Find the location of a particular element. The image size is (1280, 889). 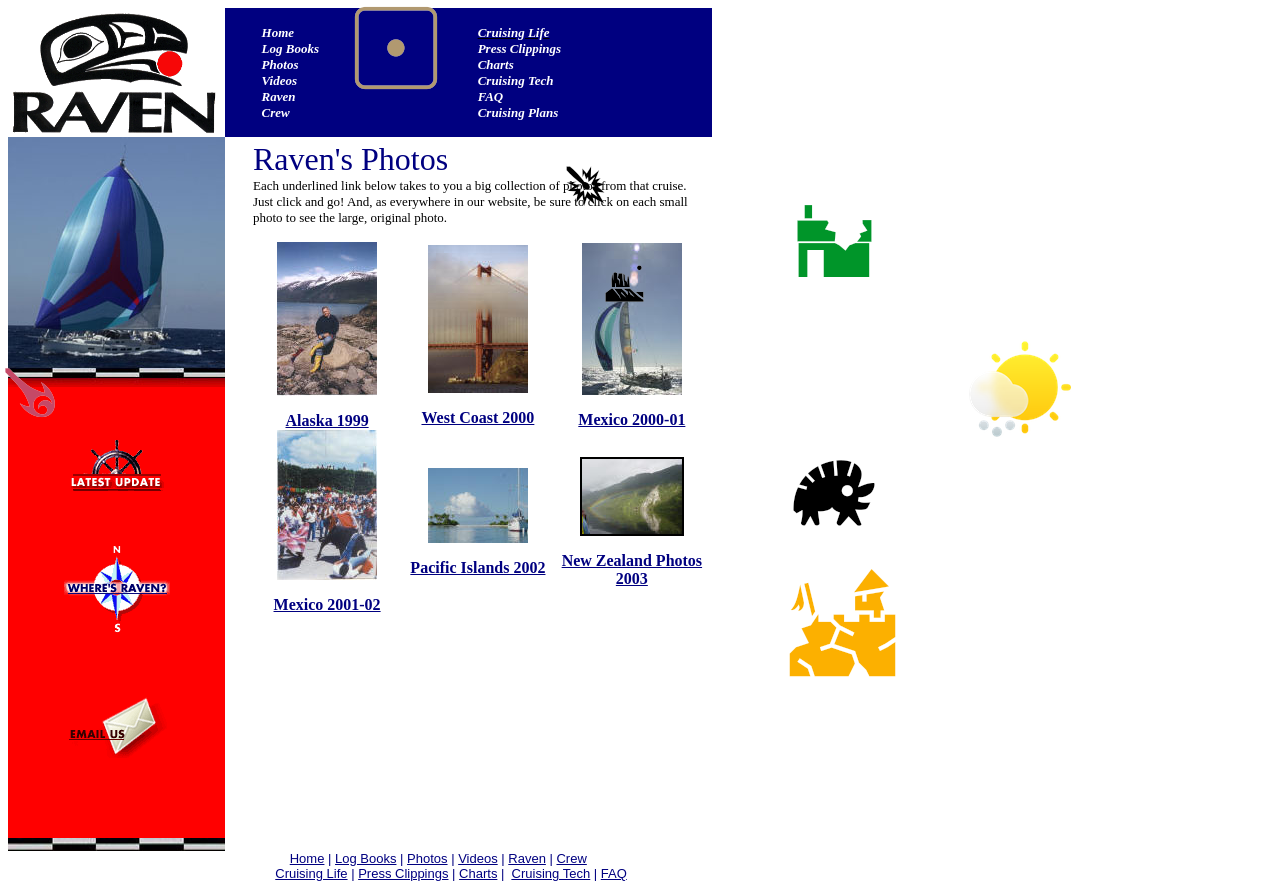

report property damage is located at coordinates (833, 239).